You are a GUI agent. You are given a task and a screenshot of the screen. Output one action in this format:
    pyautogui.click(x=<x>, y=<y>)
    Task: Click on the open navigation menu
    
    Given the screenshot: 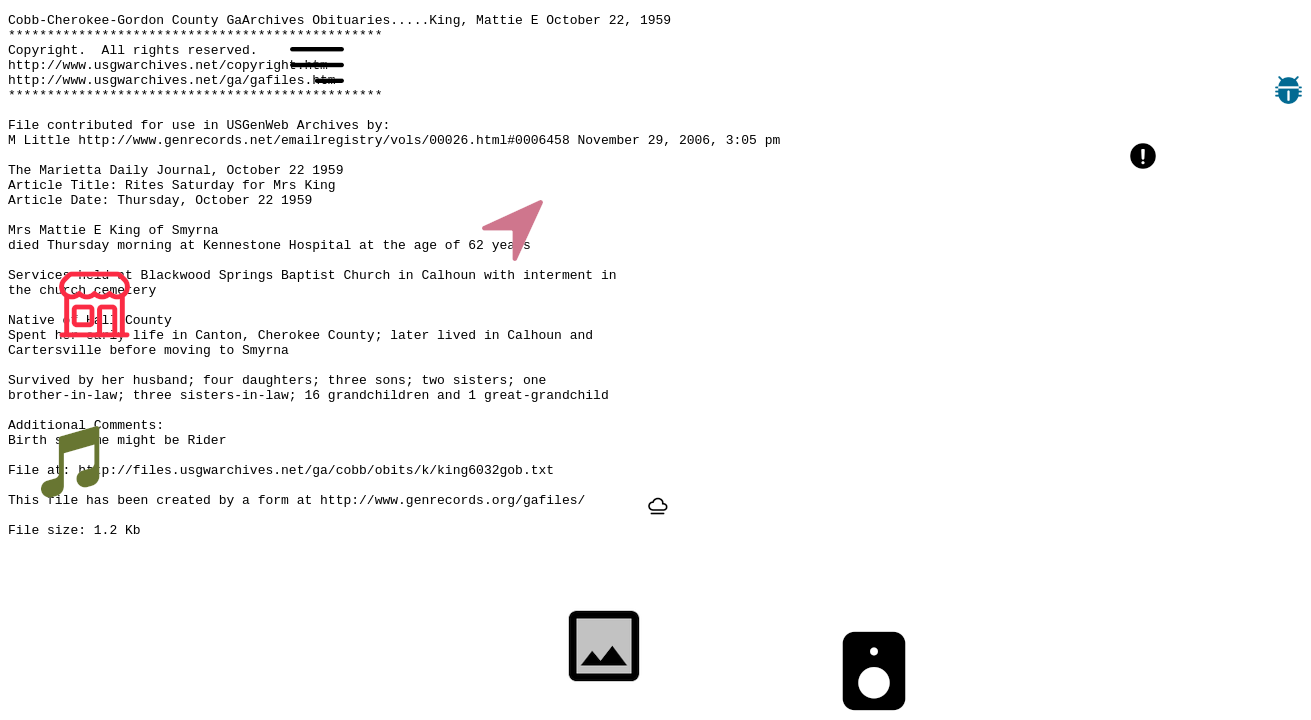 What is the action you would take?
    pyautogui.click(x=317, y=65)
    